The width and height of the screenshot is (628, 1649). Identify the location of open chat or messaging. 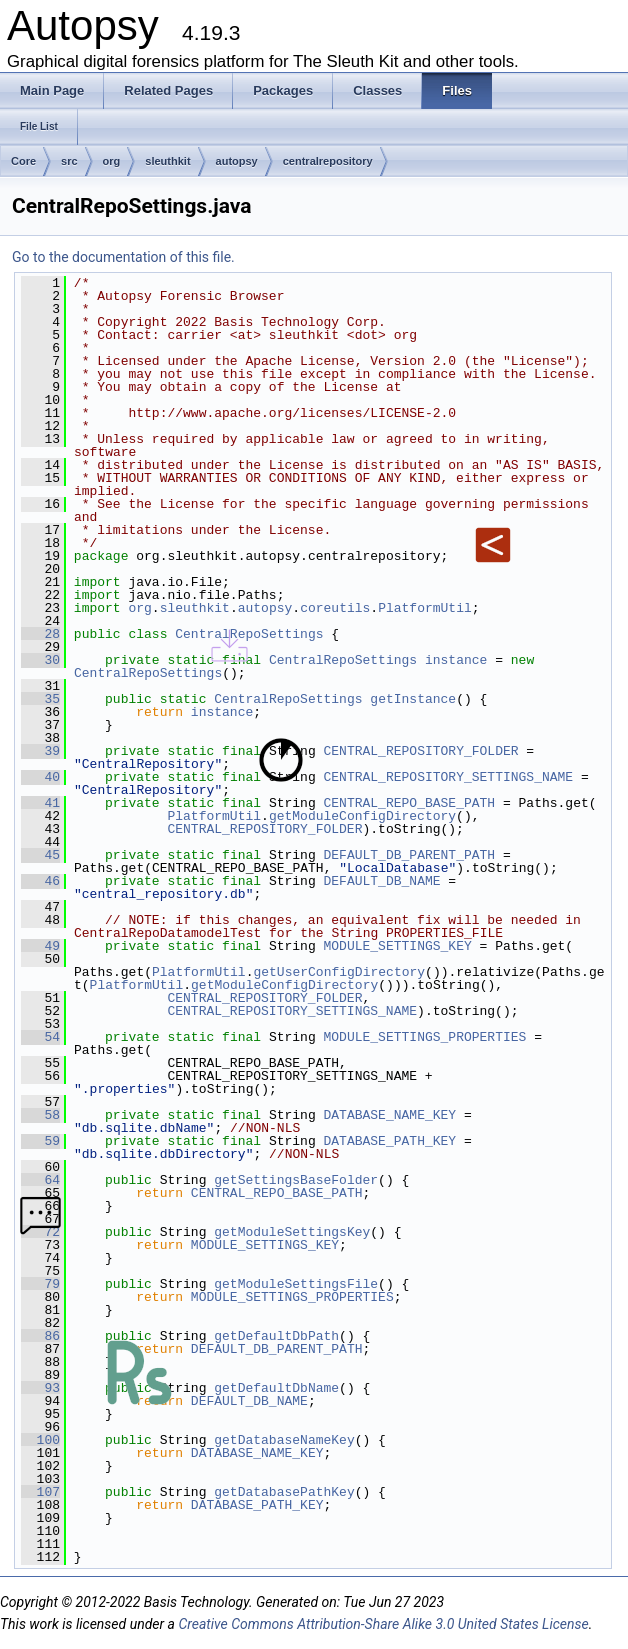
(40, 1212).